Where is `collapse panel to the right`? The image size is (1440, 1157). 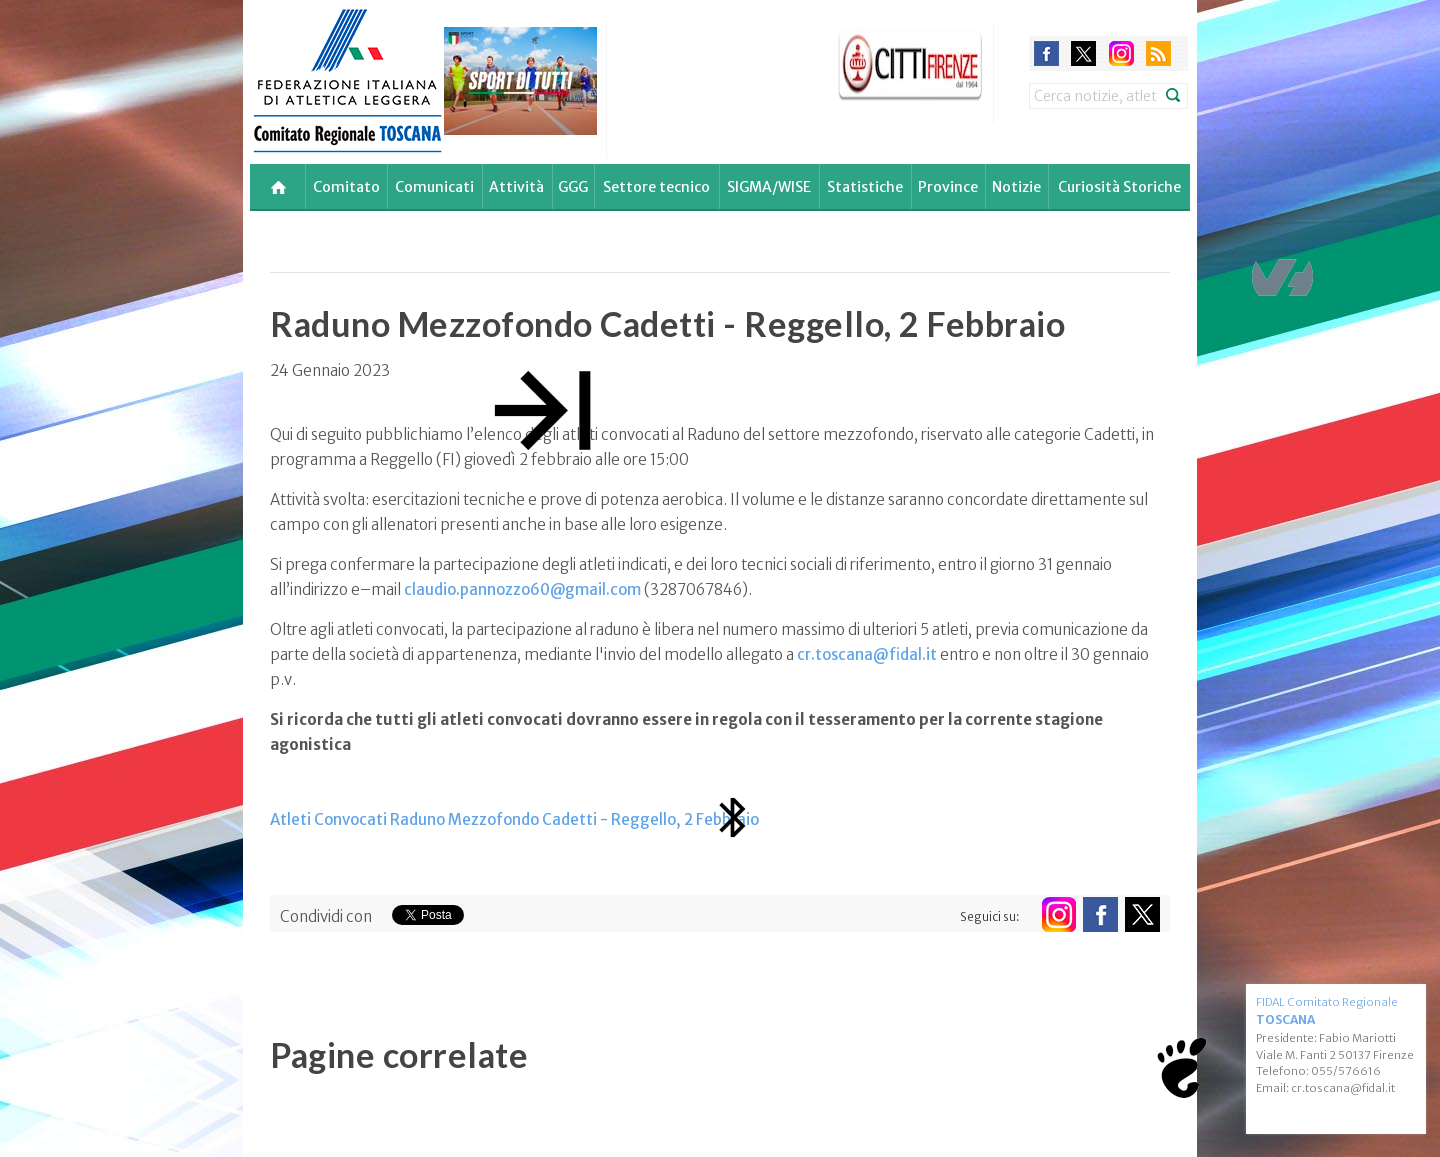
collapse panel to the right is located at coordinates (545, 410).